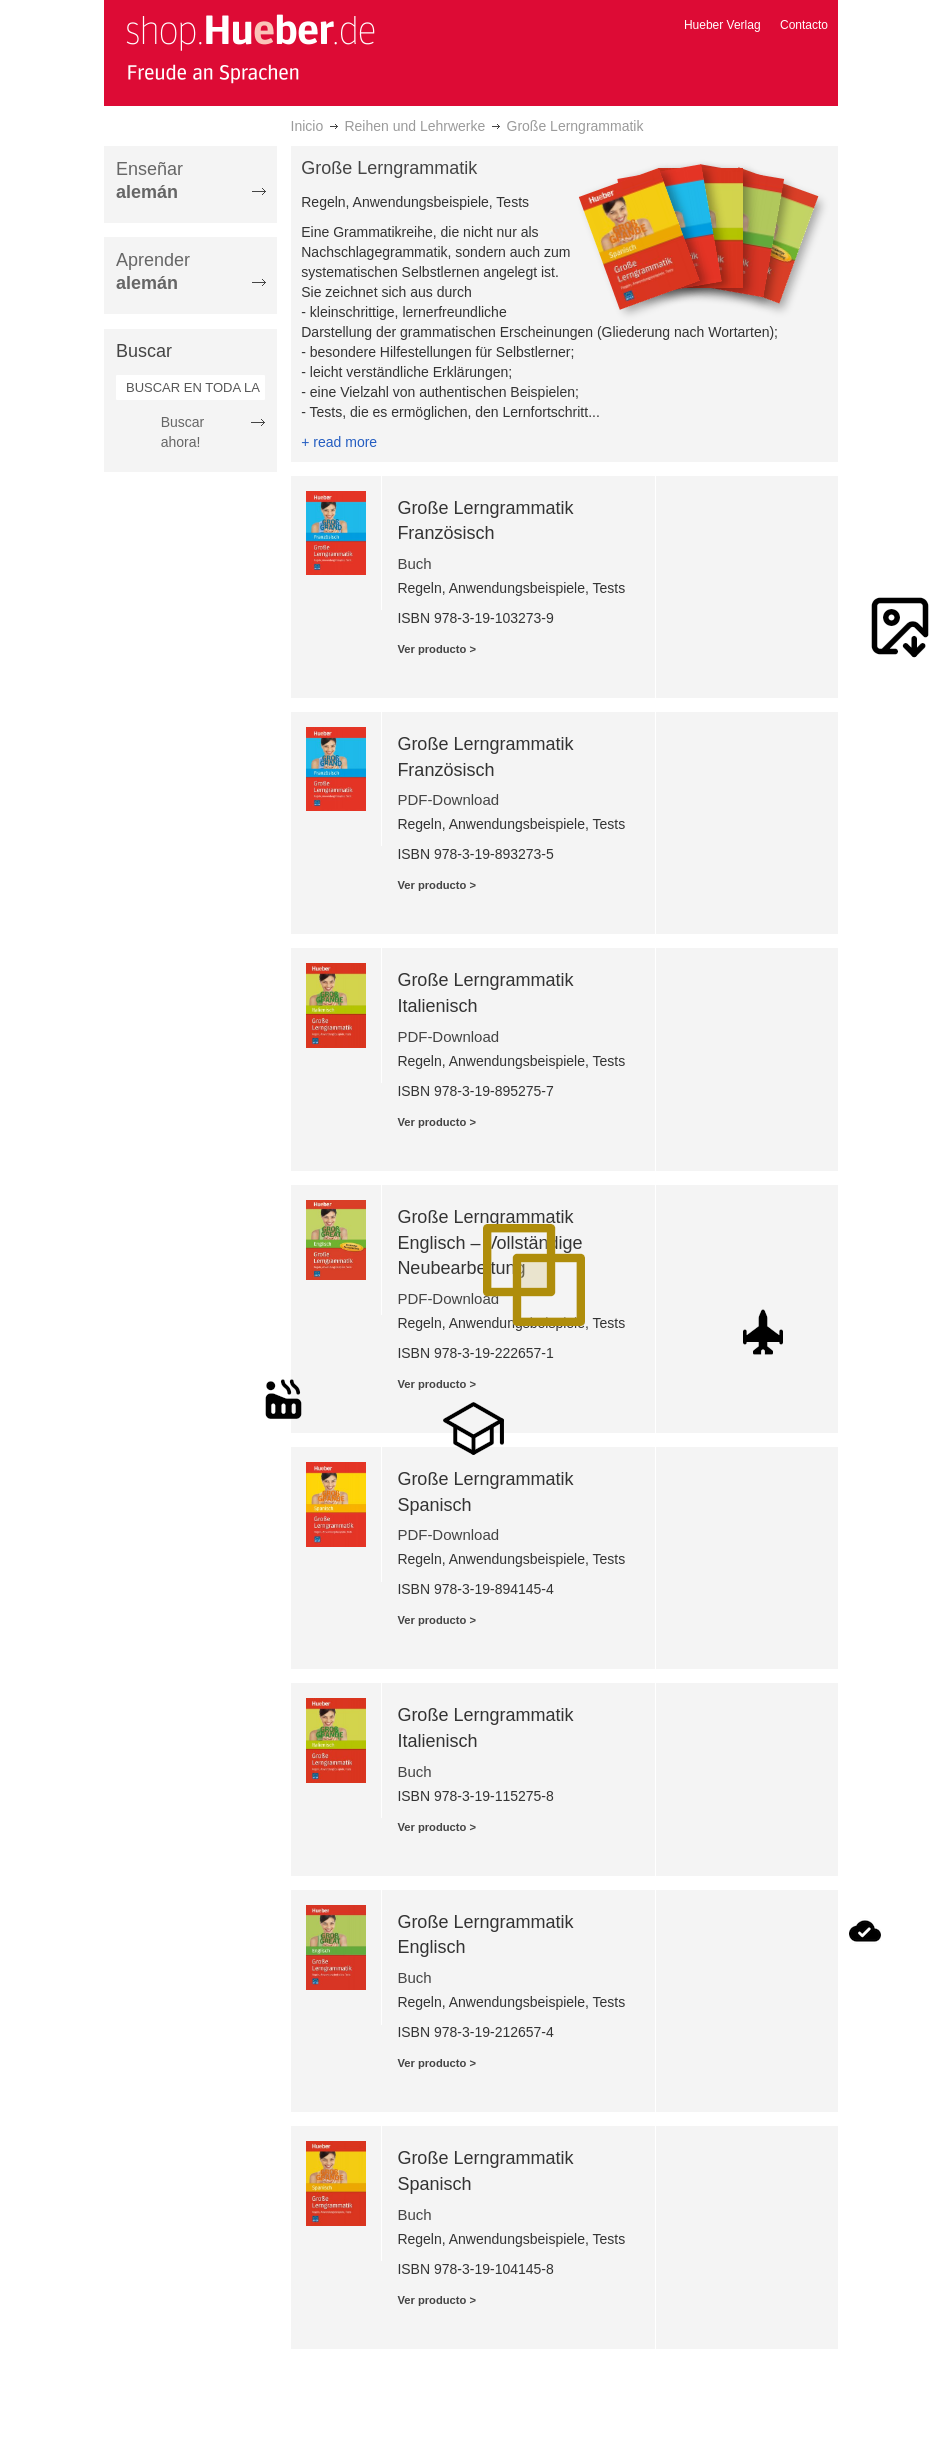 This screenshot has width=942, height=2463. I want to click on download image, so click(900, 626).